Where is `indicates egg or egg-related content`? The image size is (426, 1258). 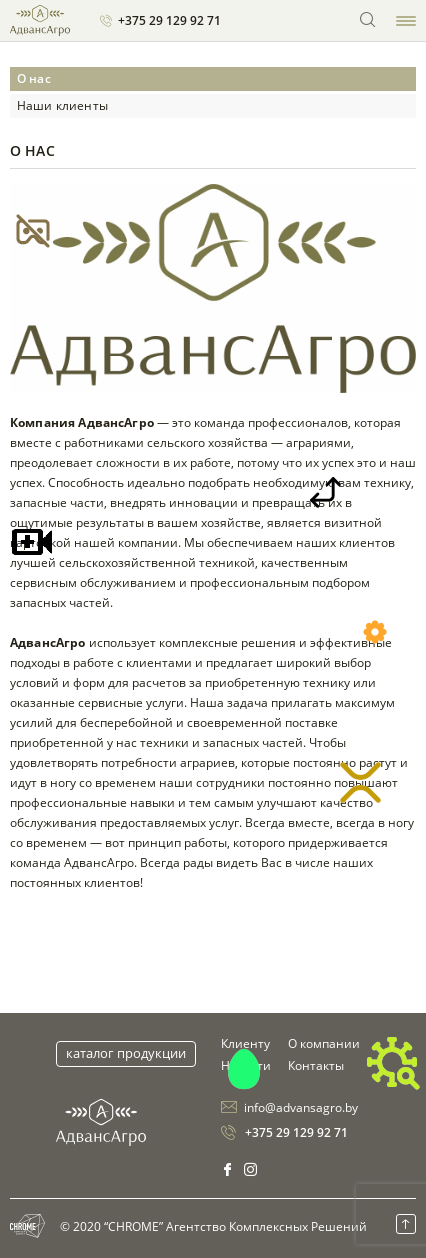
indicates egg or egg-related content is located at coordinates (244, 1069).